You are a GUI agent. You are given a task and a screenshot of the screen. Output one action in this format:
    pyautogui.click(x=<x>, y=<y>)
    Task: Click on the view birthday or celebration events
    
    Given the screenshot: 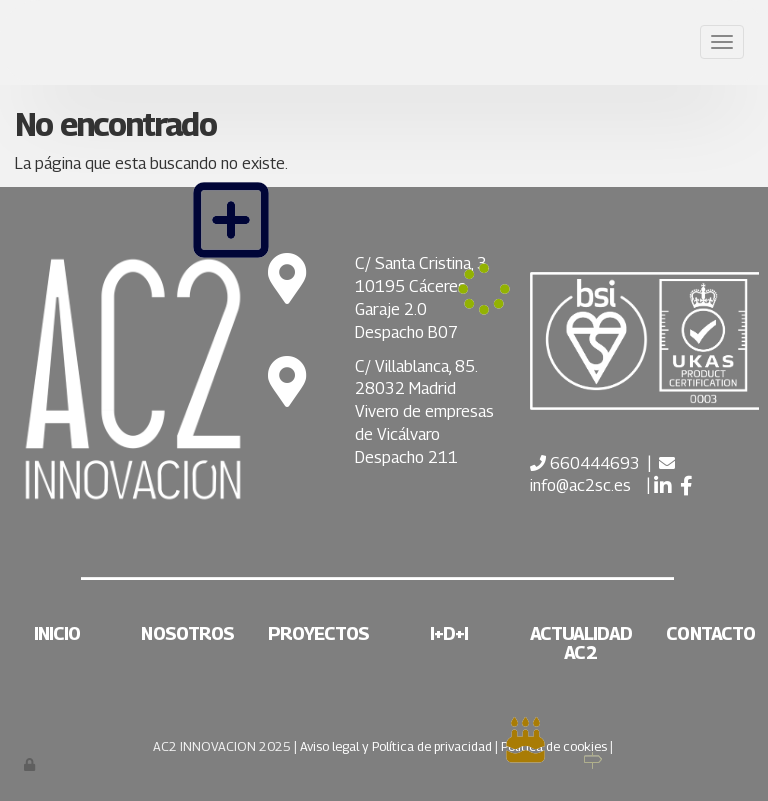 What is the action you would take?
    pyautogui.click(x=525, y=740)
    